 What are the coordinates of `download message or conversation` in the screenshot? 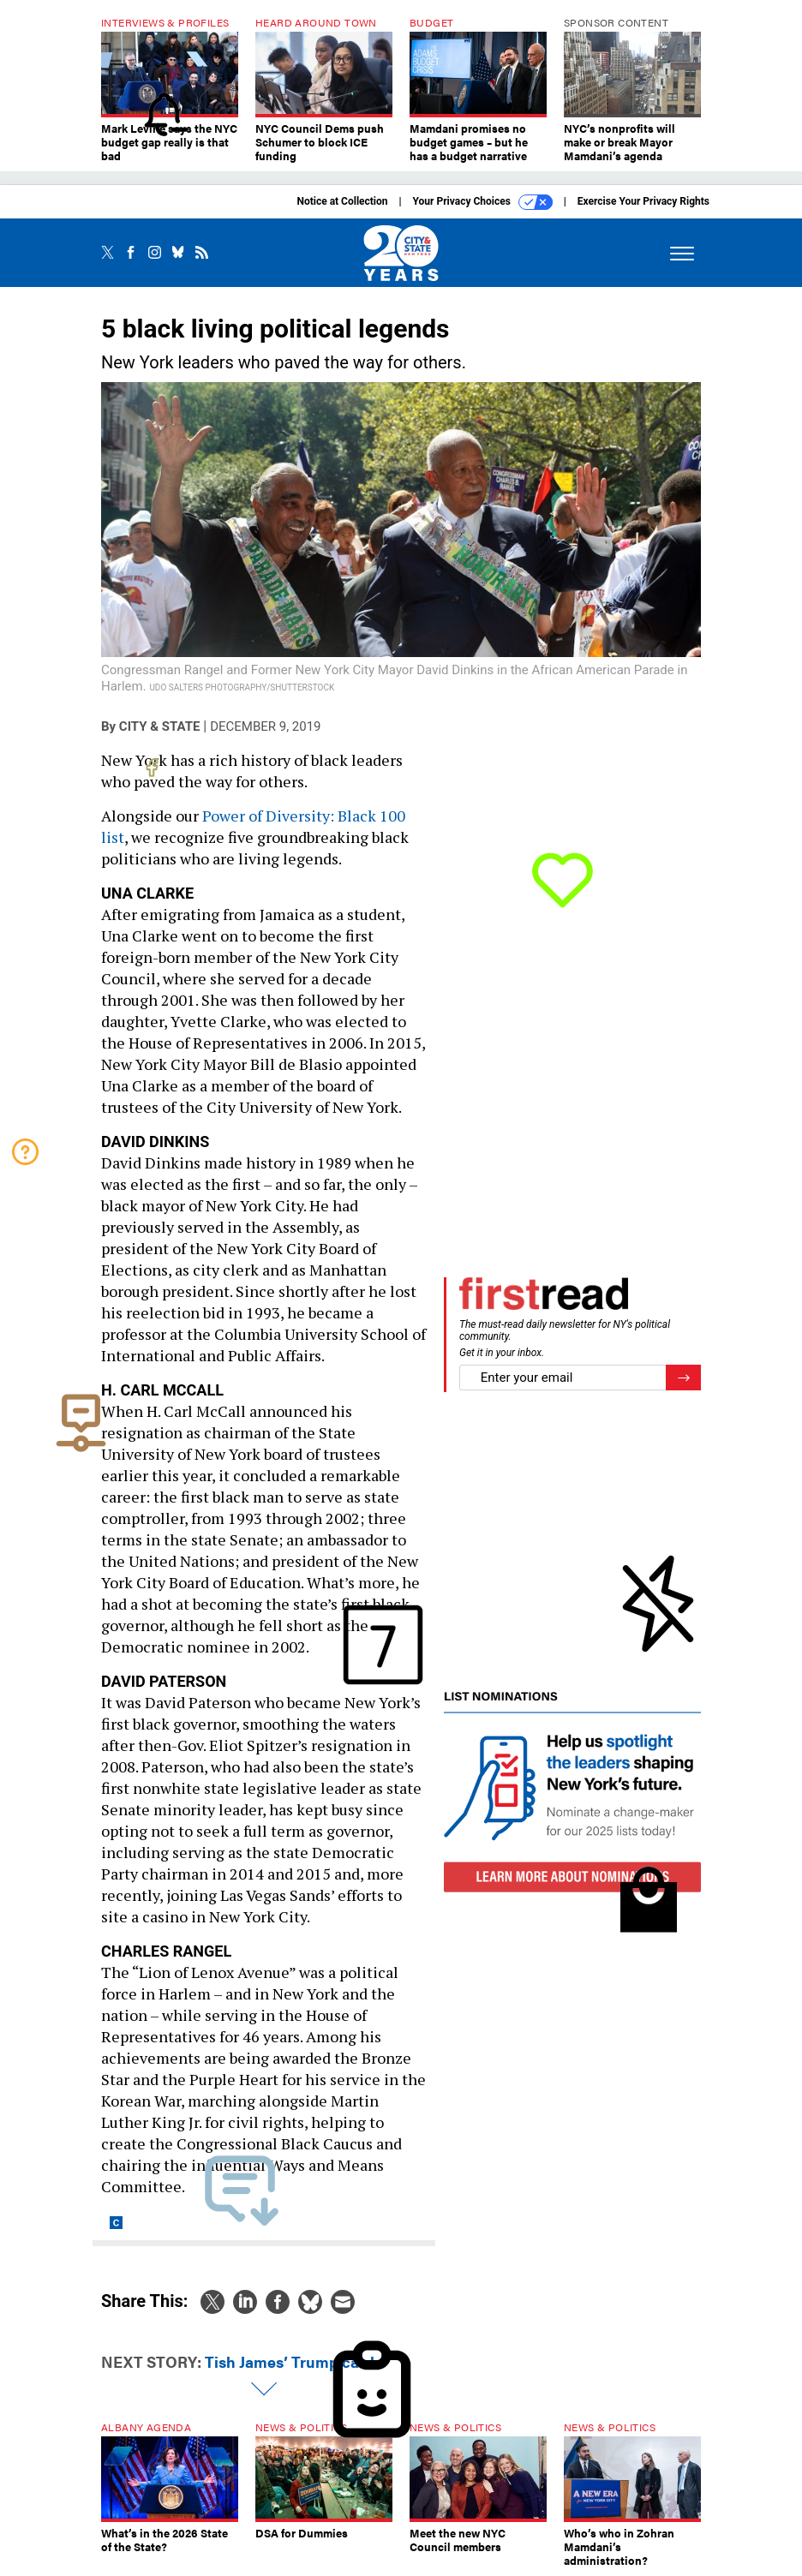 It's located at (240, 2187).